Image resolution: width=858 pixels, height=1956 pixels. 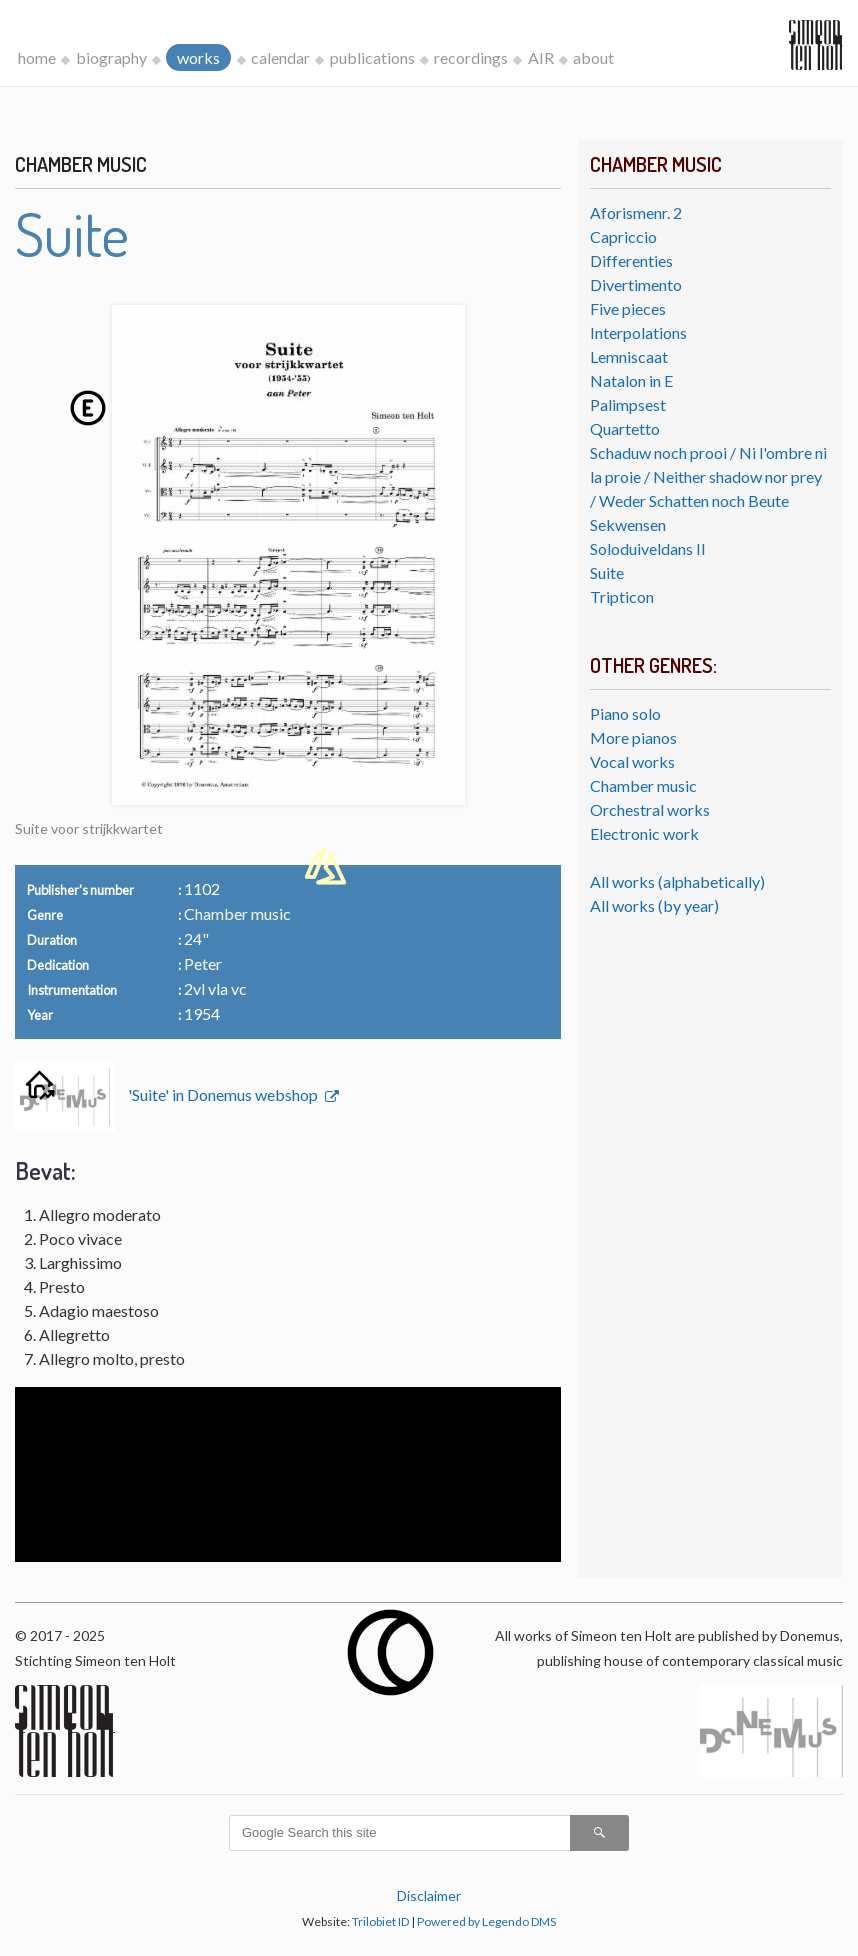 What do you see at coordinates (88, 408) in the screenshot?
I see `indicates an "E" rating or classification` at bounding box center [88, 408].